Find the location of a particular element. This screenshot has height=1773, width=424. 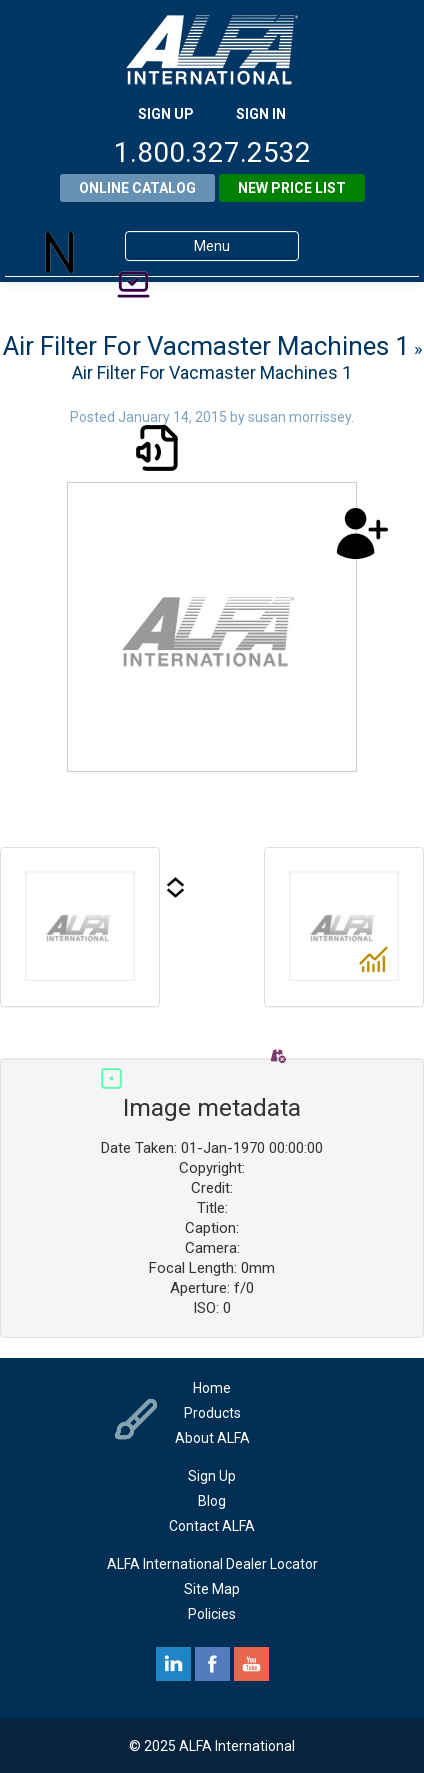

open audio file is located at coordinates (159, 448).